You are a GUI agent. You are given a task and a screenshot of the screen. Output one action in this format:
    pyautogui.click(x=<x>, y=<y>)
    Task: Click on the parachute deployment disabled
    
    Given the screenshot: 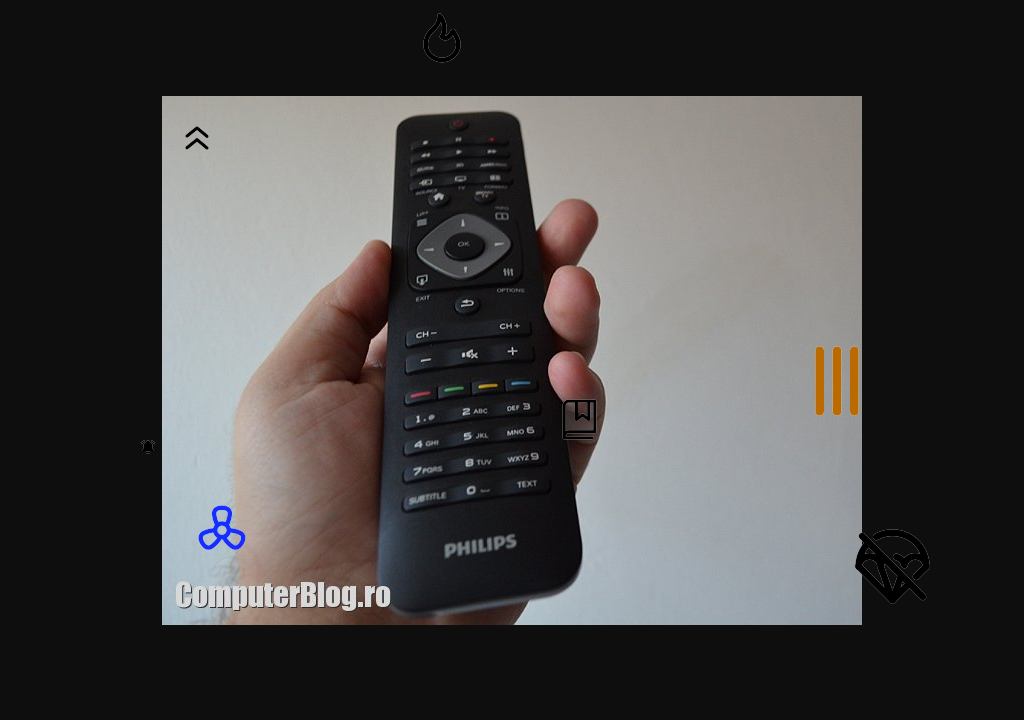 What is the action you would take?
    pyautogui.click(x=892, y=566)
    